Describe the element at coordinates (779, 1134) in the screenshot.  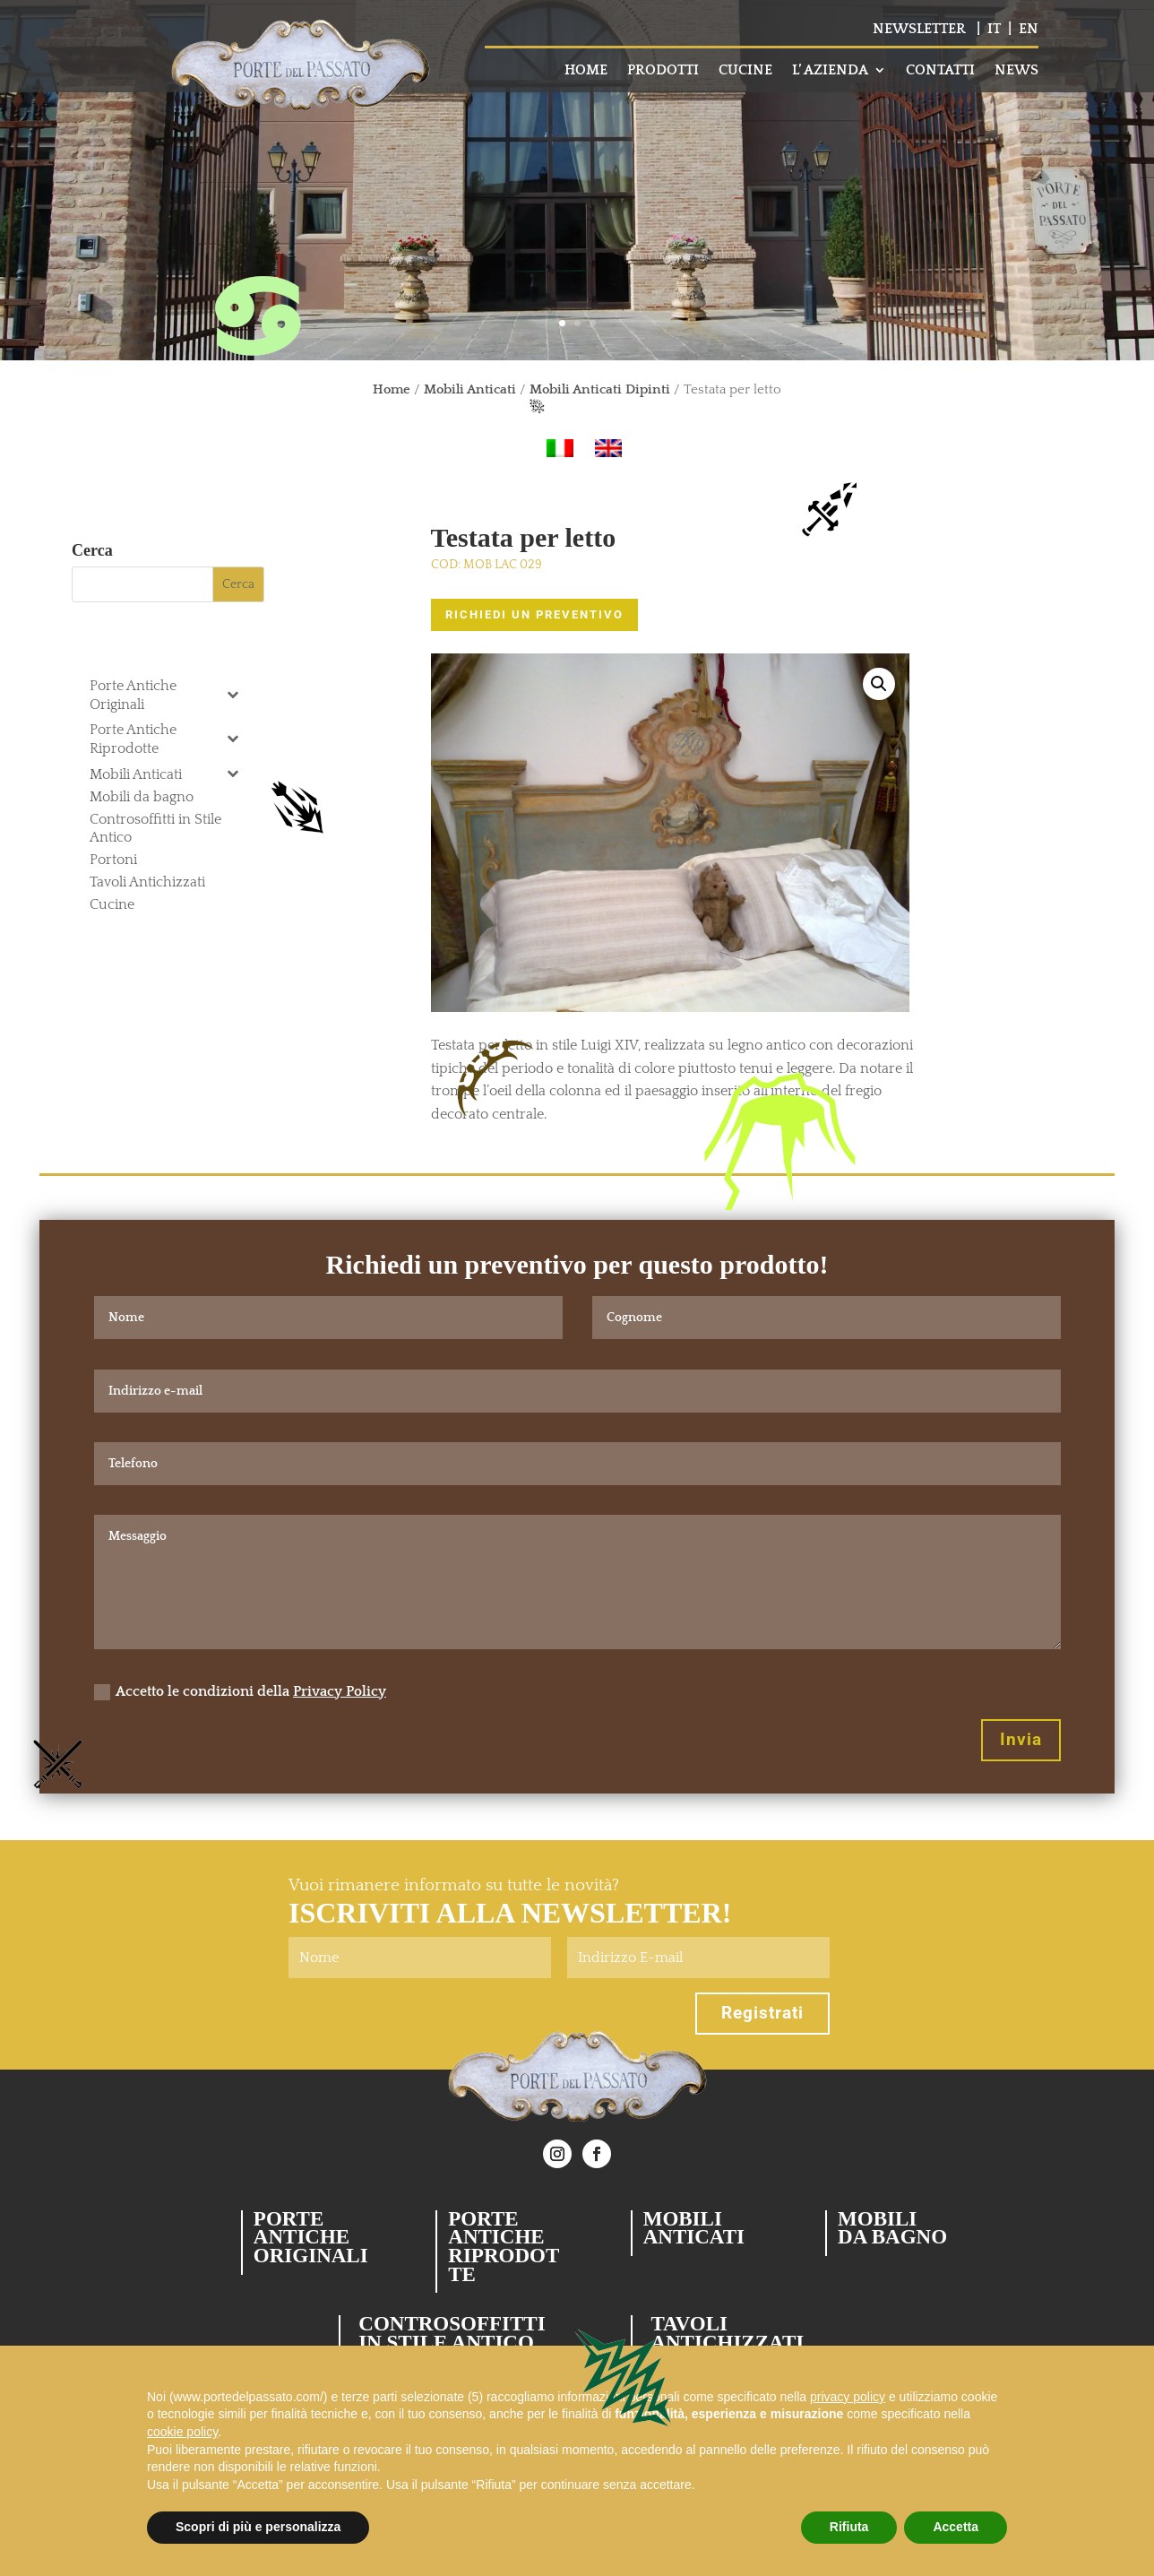
I see `indicates a volcano or volcanic area on a map` at that location.